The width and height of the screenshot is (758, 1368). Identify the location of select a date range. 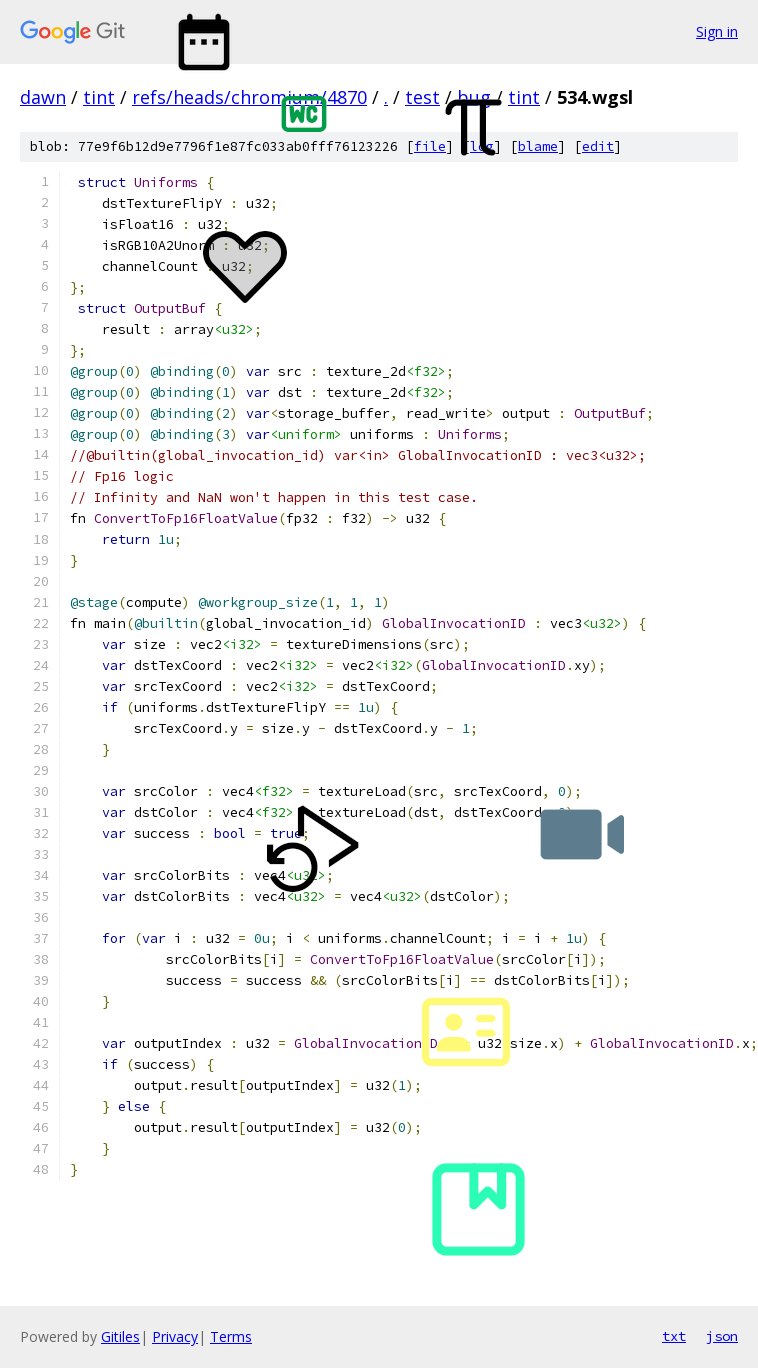
(204, 42).